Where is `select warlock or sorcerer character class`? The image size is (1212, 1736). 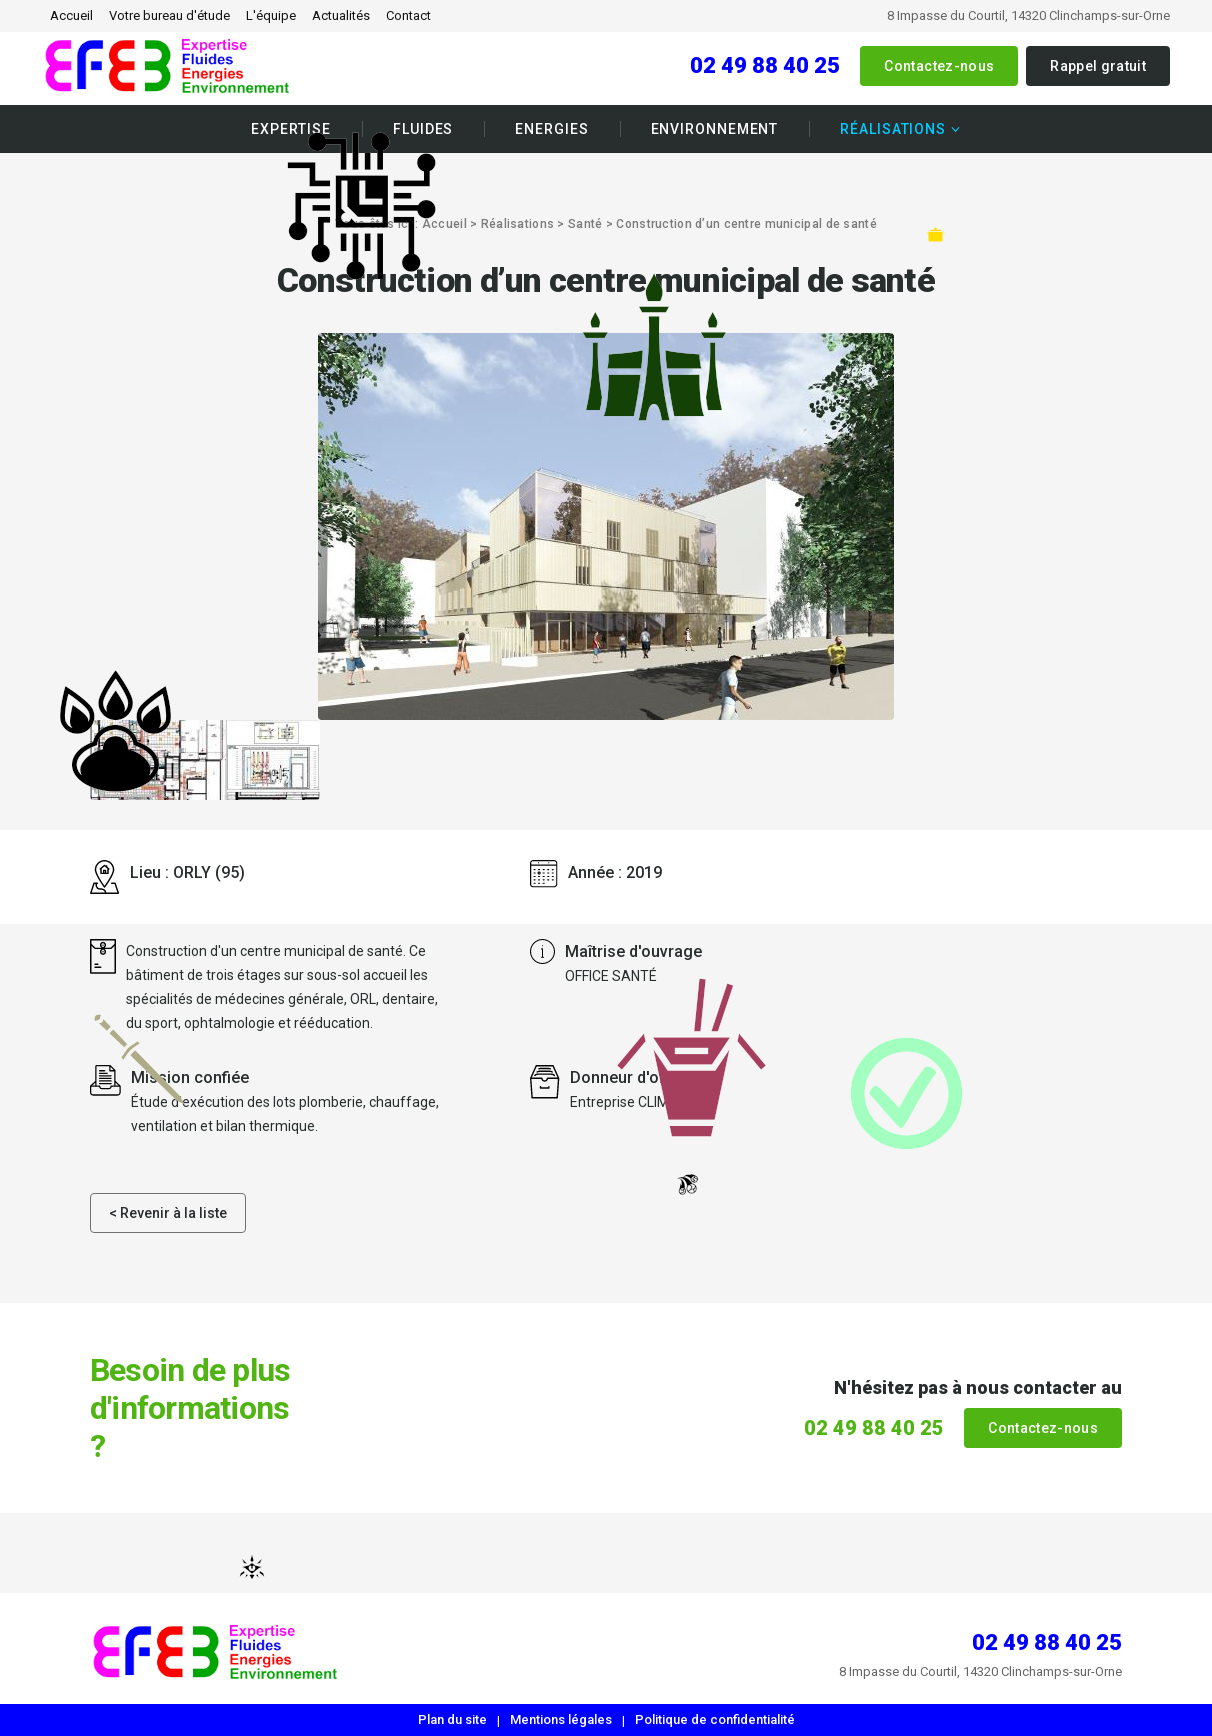
select warlock or sorcerer character class is located at coordinates (252, 1567).